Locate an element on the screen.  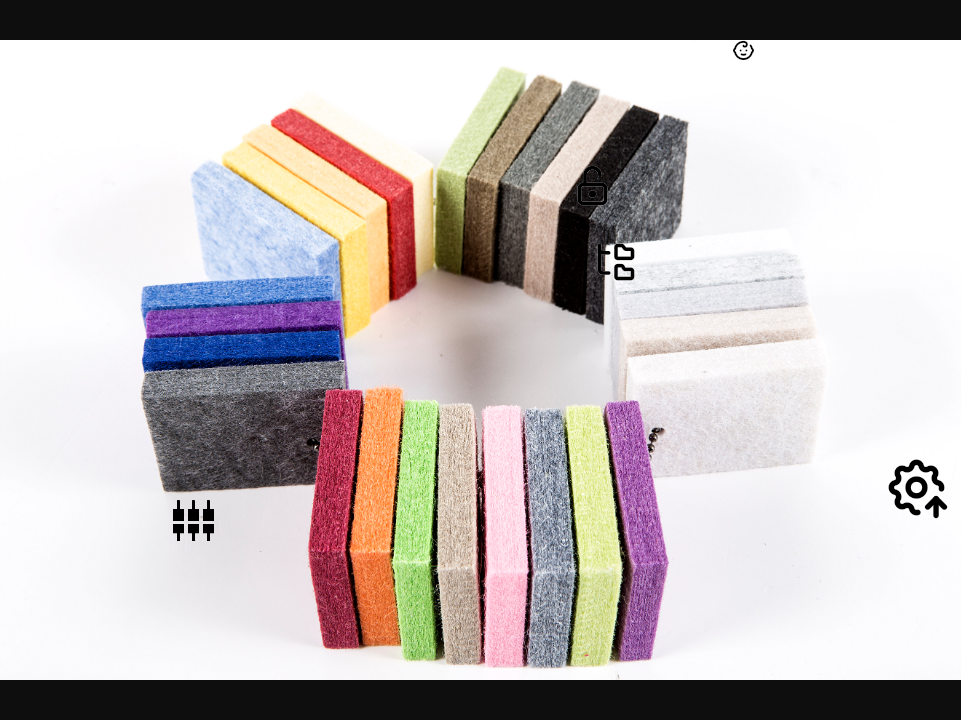
access parental or child-friendly mode is located at coordinates (743, 50).